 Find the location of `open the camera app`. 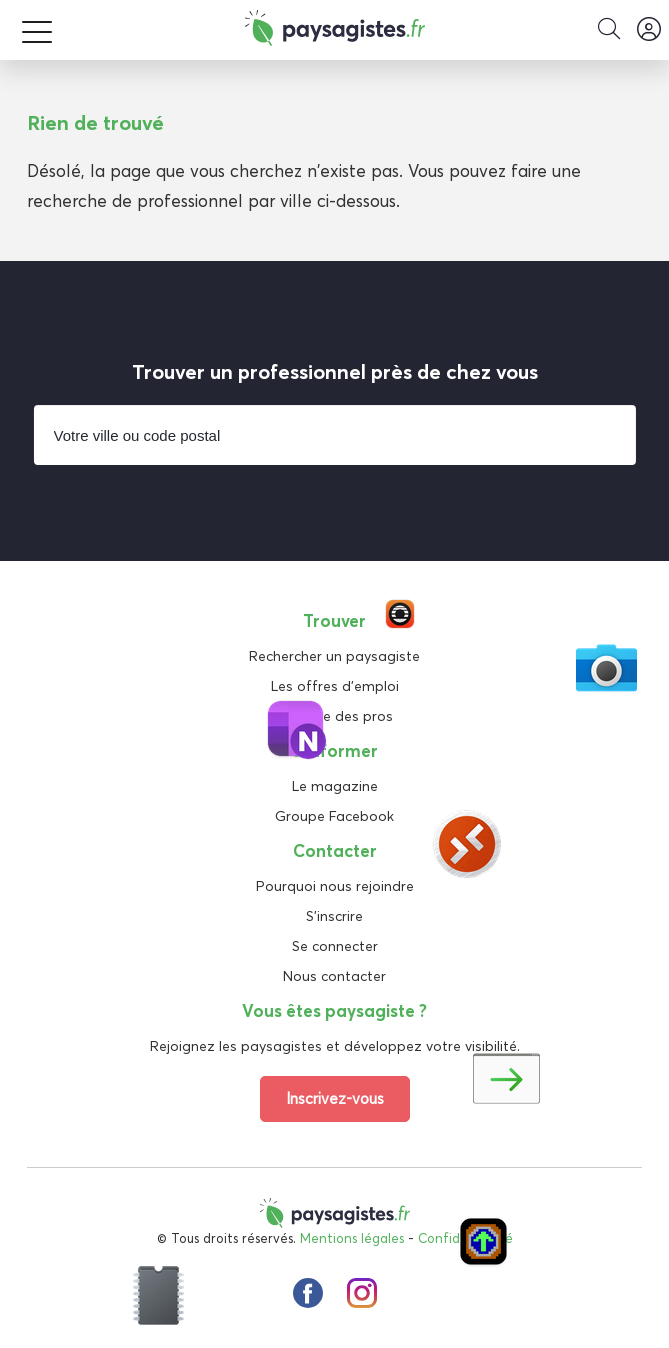

open the camera app is located at coordinates (606, 668).